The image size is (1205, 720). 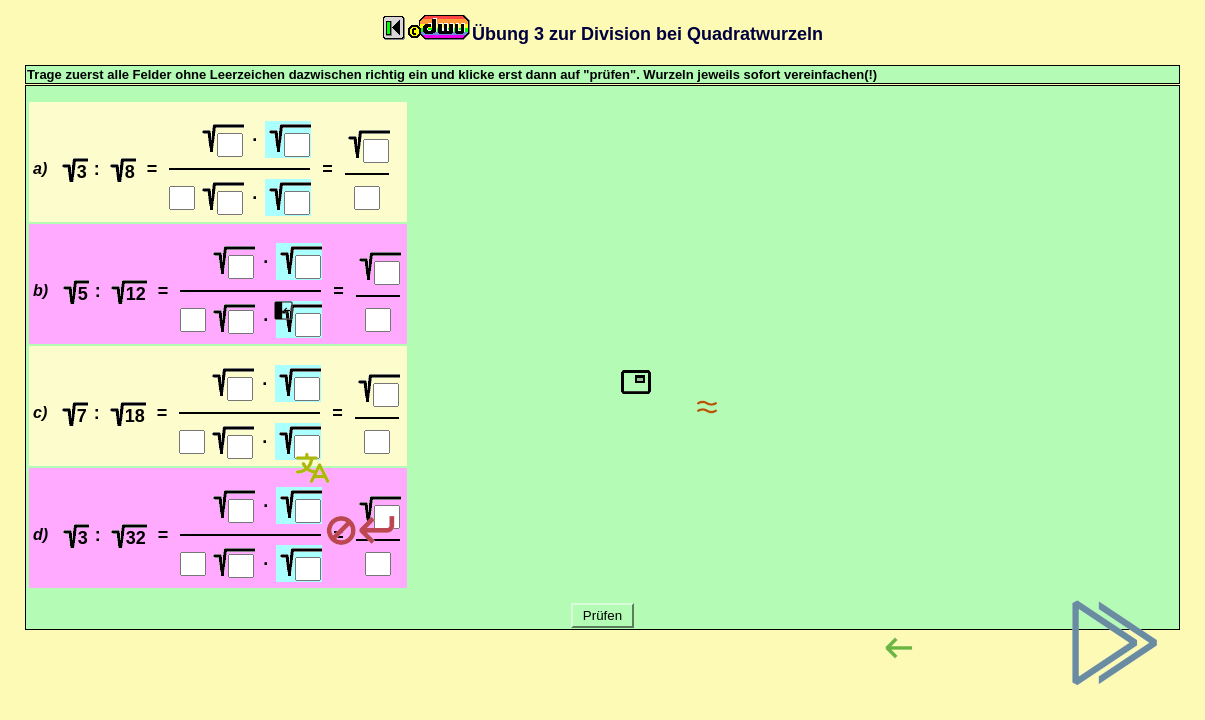 I want to click on disable automatic line wrapping in editor, so click(x=360, y=530).